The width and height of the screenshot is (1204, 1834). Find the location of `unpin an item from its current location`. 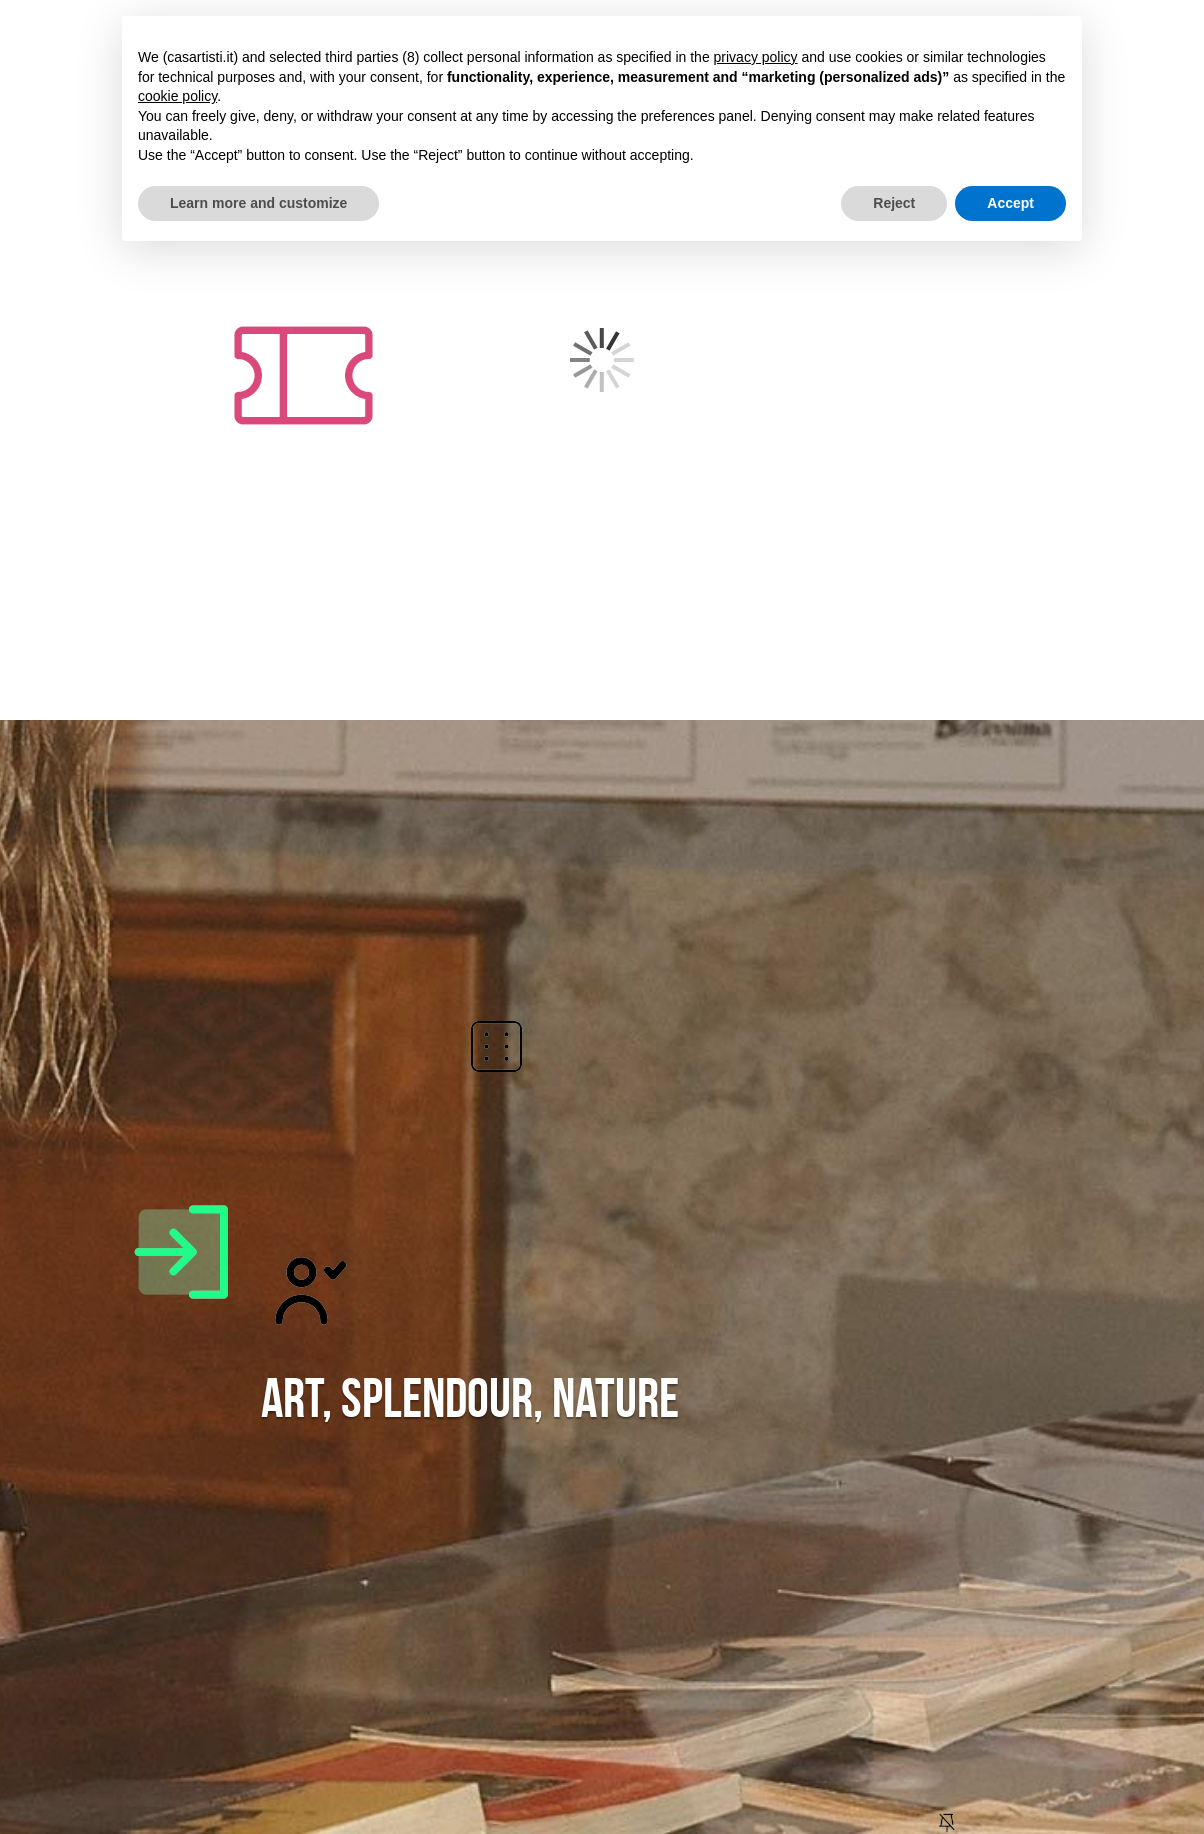

unpin an item from its current location is located at coordinates (947, 1822).